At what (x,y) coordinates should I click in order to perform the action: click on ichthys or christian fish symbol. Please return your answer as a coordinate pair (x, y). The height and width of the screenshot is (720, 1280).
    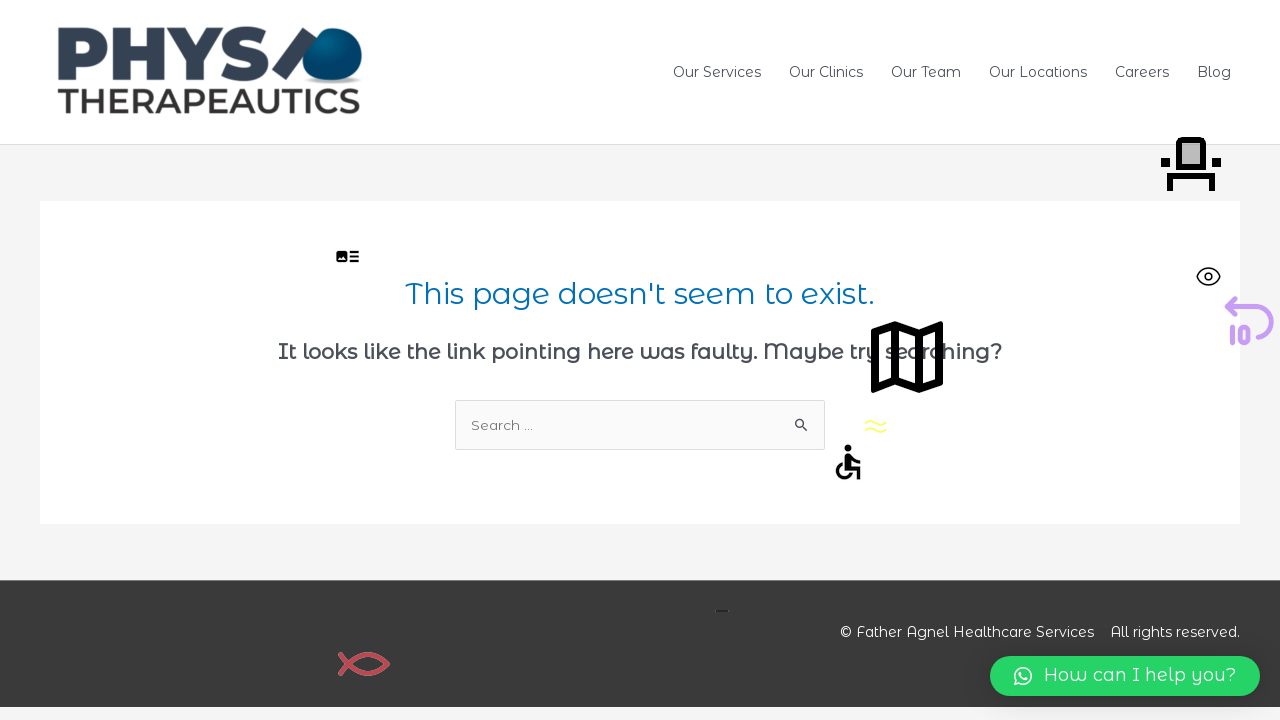
    Looking at the image, I should click on (364, 664).